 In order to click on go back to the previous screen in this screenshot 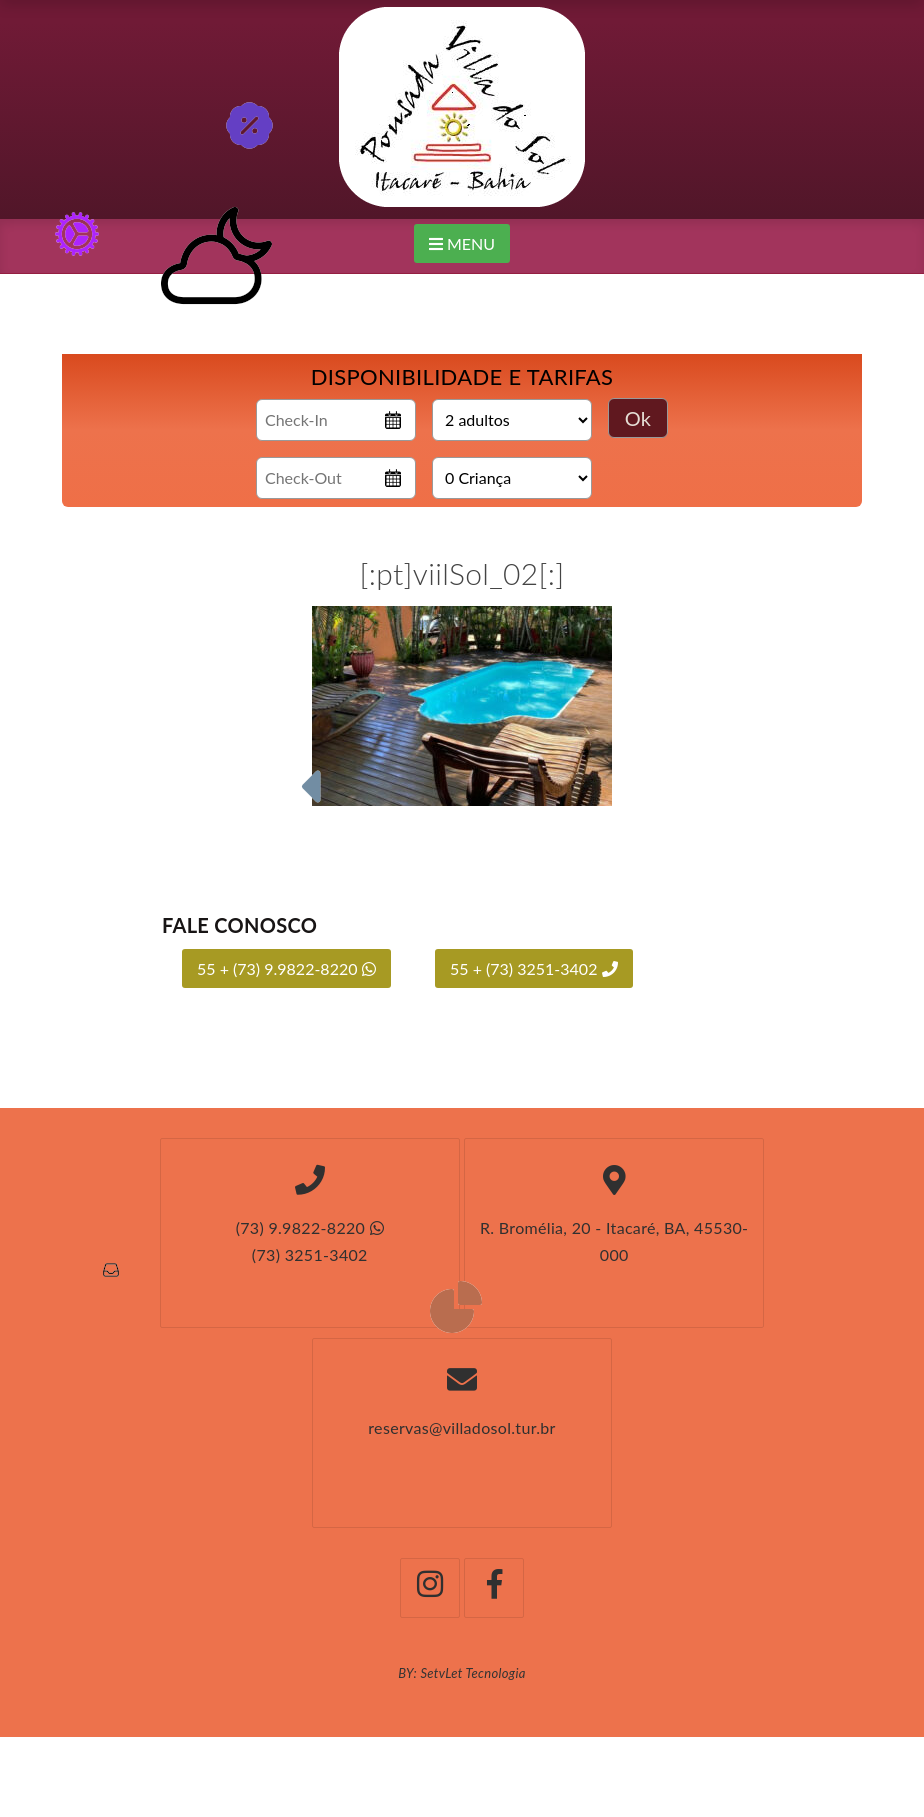, I will do `click(312, 786)`.